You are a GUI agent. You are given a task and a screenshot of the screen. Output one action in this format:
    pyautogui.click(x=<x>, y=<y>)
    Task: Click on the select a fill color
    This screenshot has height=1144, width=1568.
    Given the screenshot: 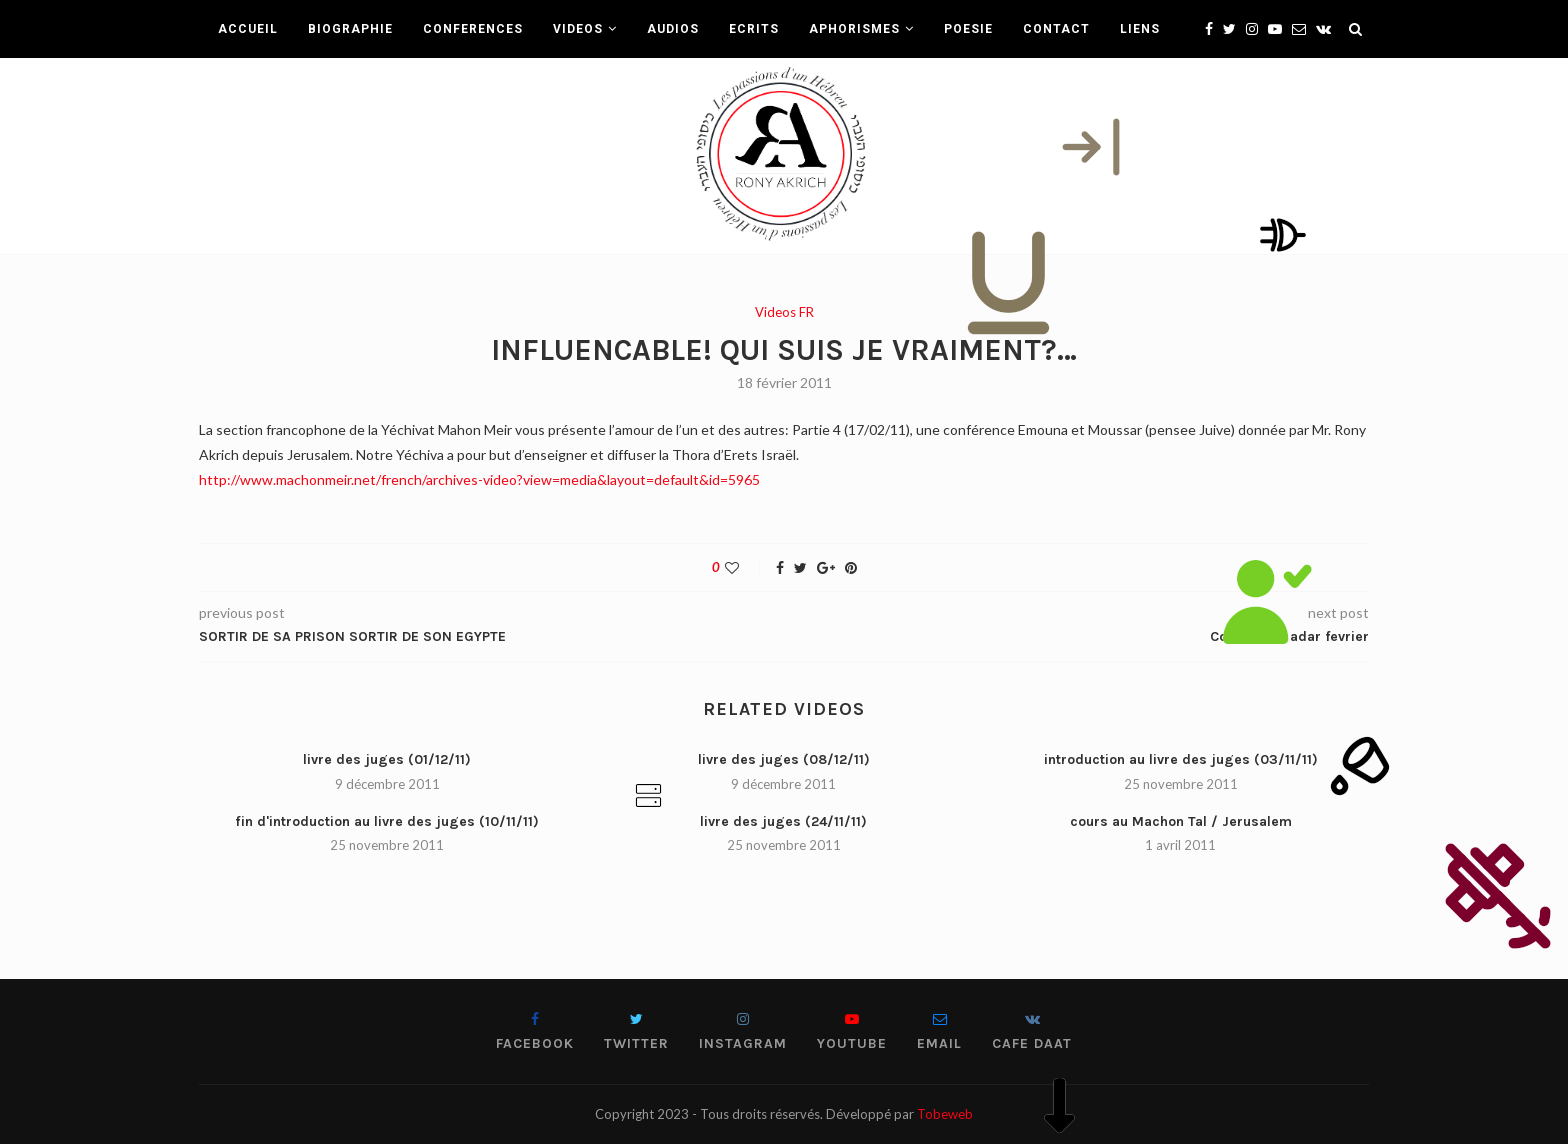 What is the action you would take?
    pyautogui.click(x=1360, y=766)
    